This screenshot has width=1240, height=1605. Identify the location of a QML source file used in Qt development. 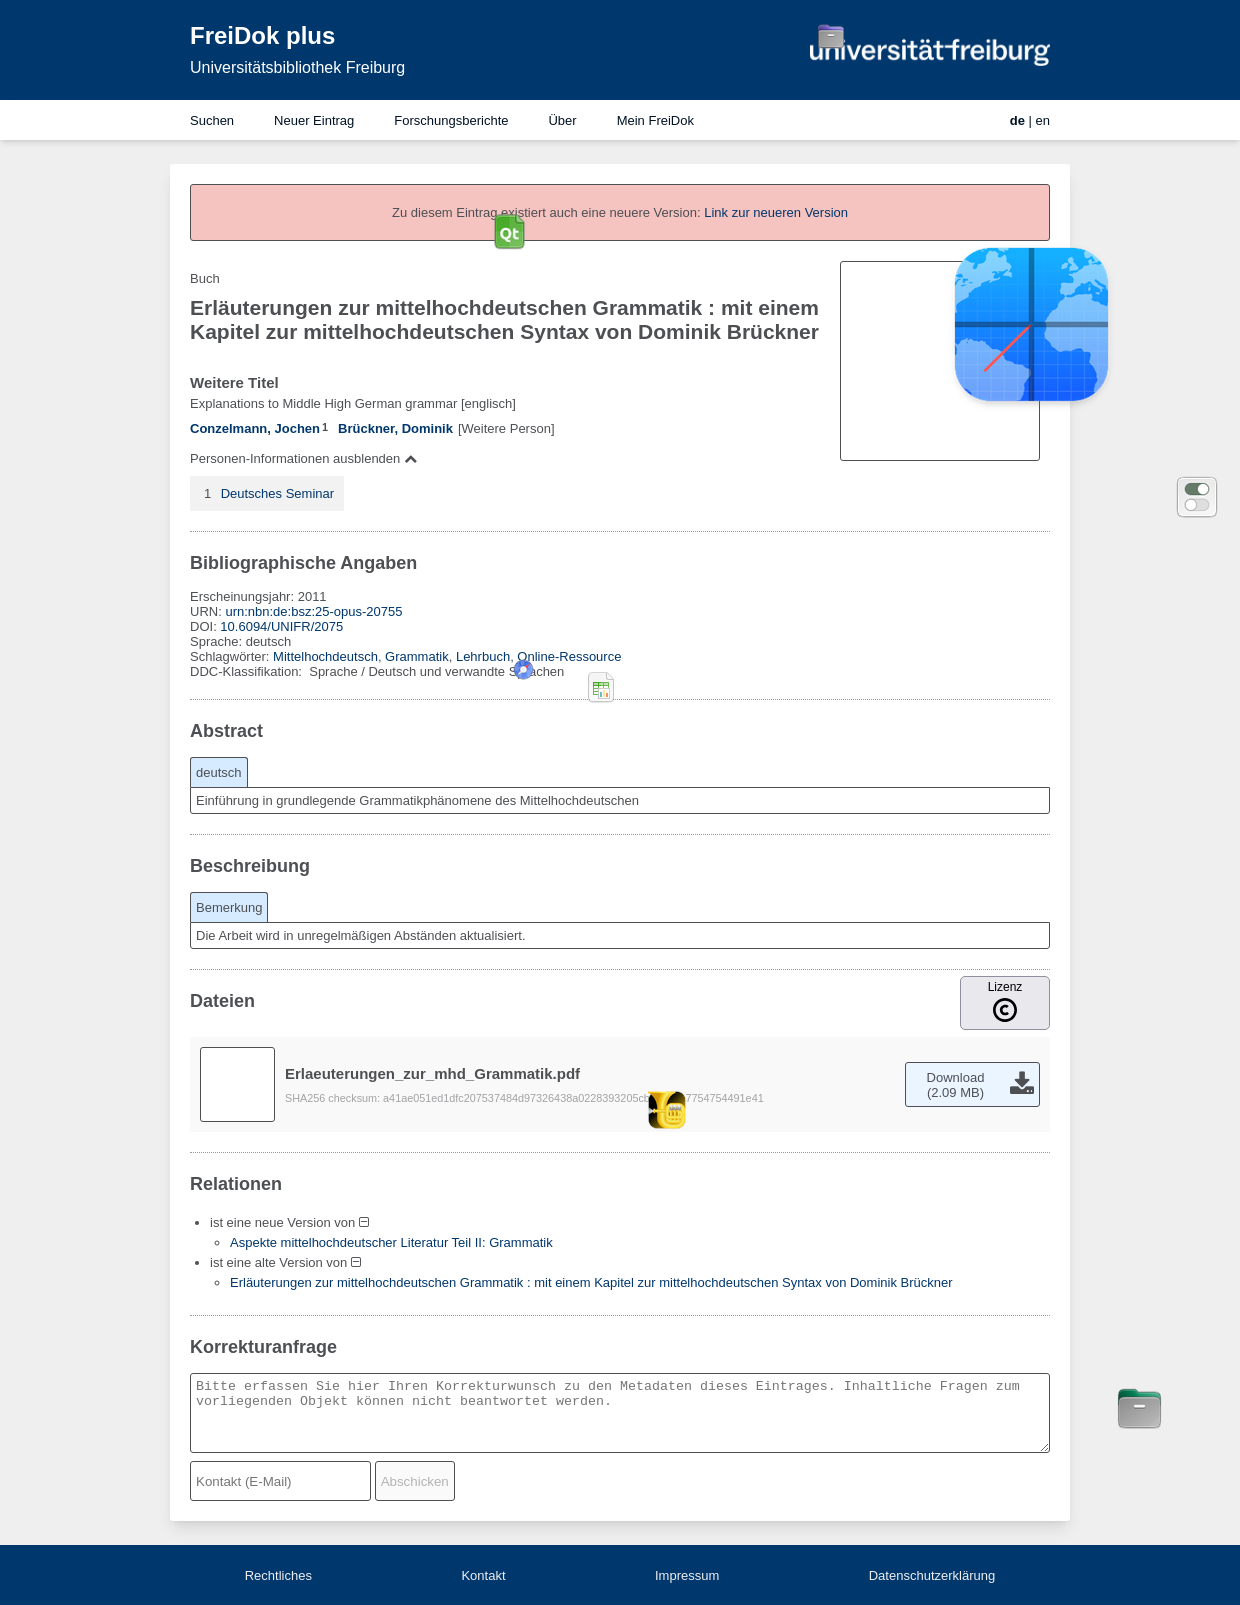
(509, 231).